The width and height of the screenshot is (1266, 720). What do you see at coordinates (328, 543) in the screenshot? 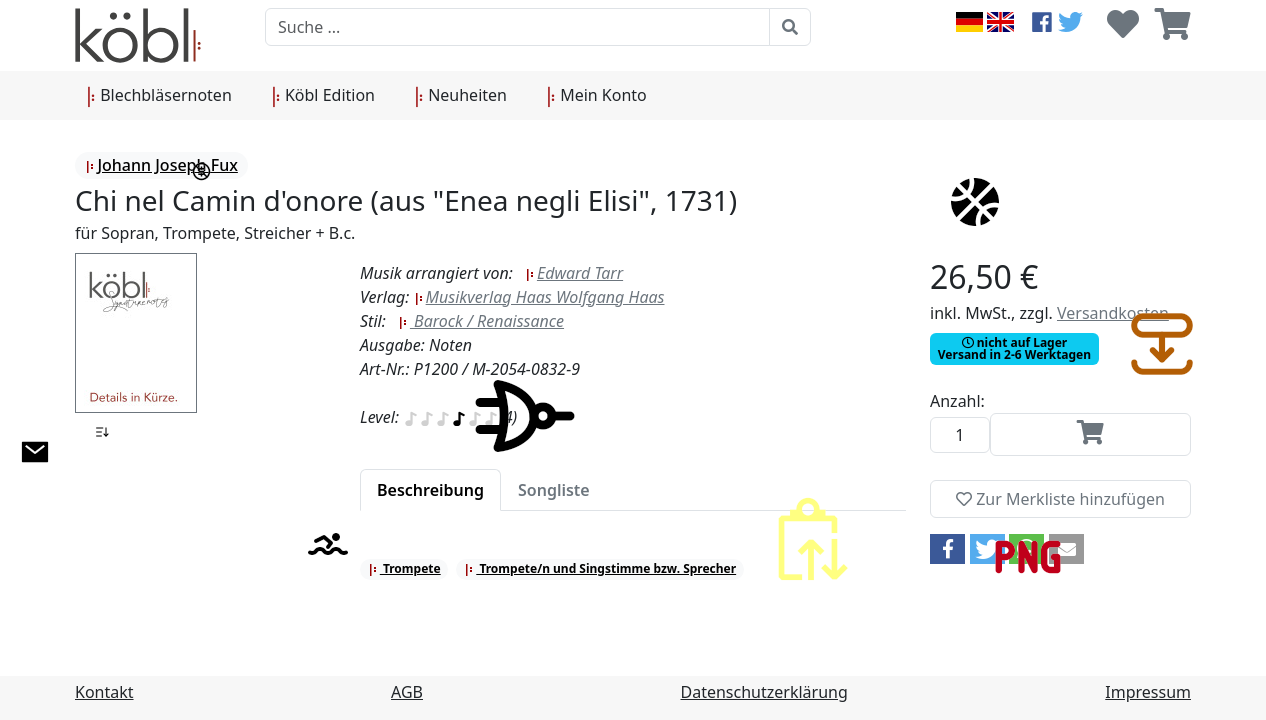
I see `access swimming or pool activities` at bounding box center [328, 543].